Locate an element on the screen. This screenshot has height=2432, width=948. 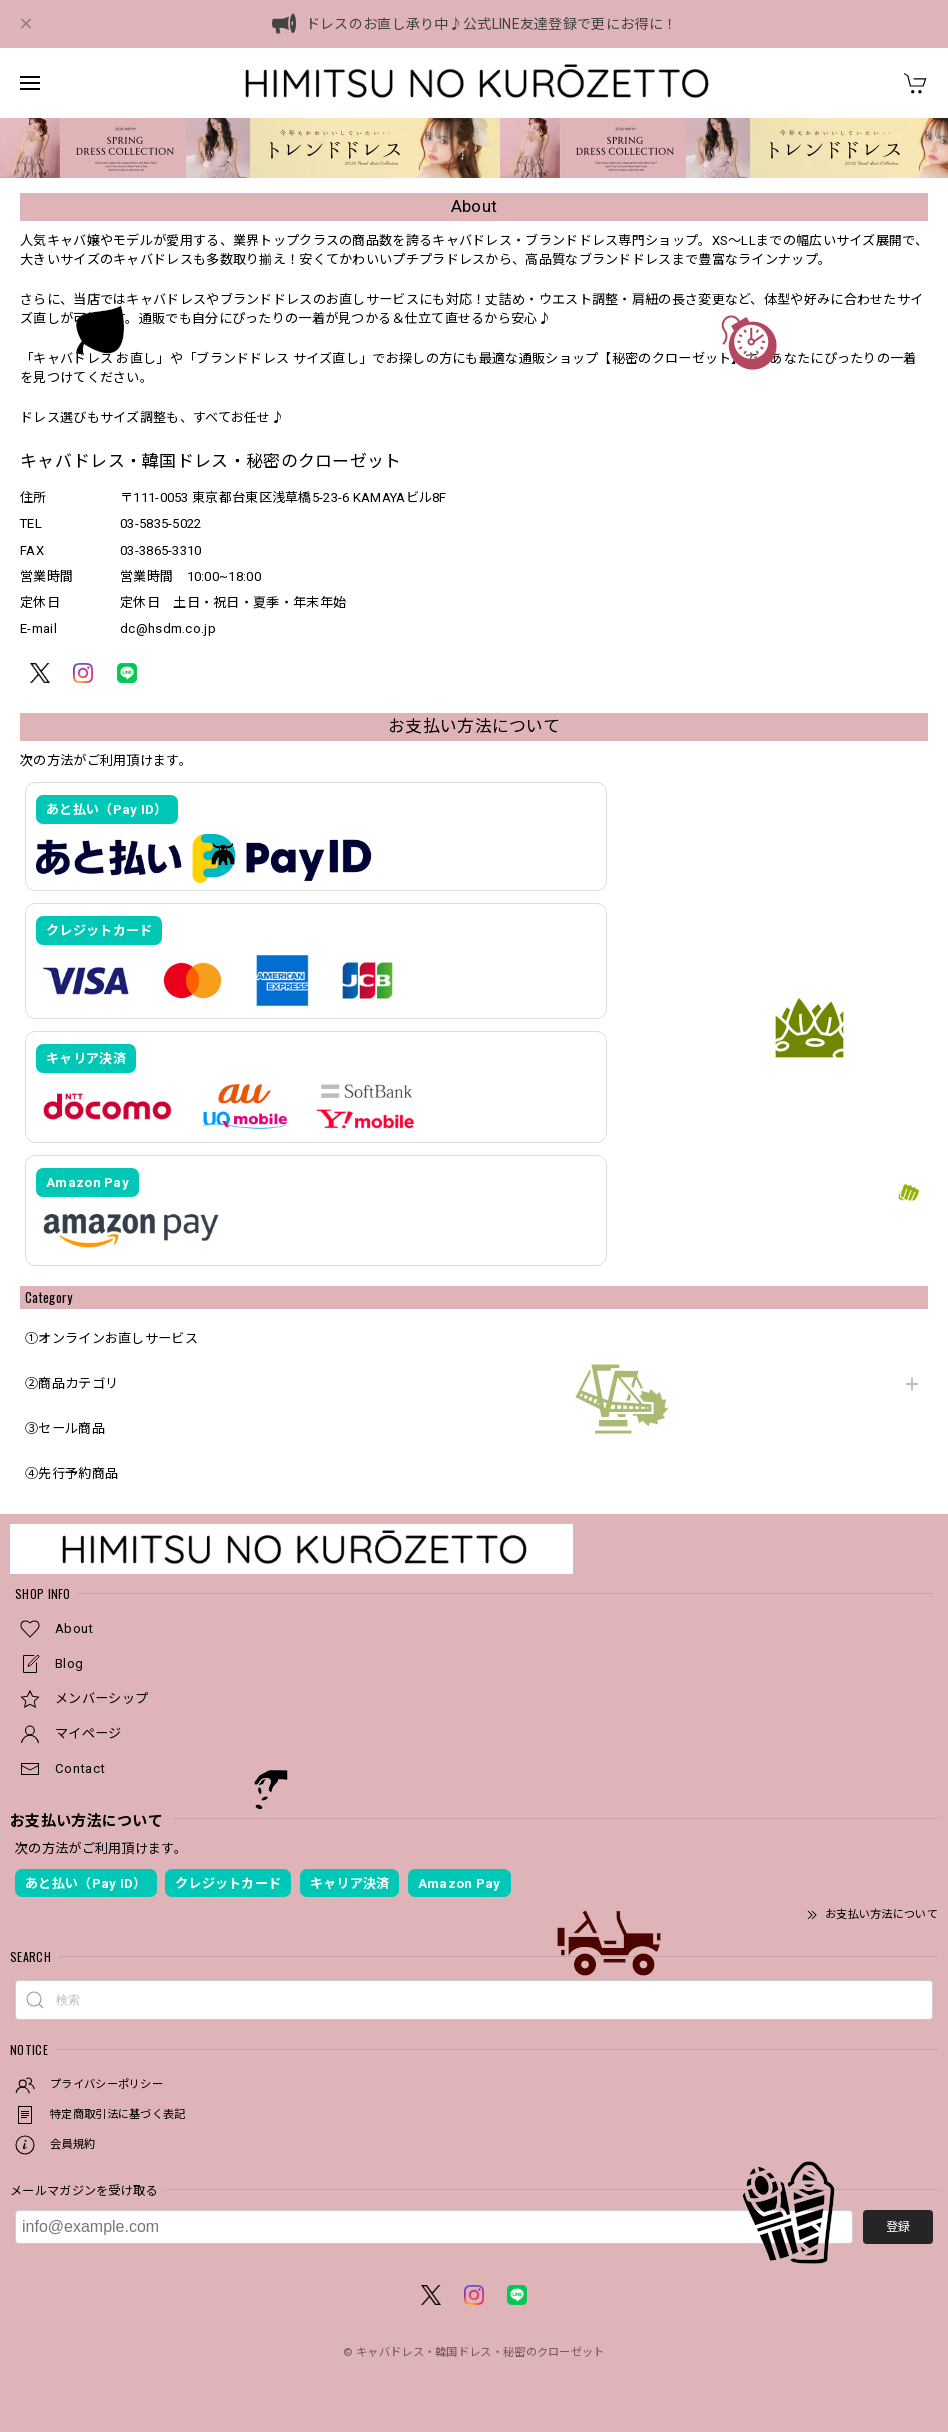
select off-road vehicle type is located at coordinates (609, 1943).